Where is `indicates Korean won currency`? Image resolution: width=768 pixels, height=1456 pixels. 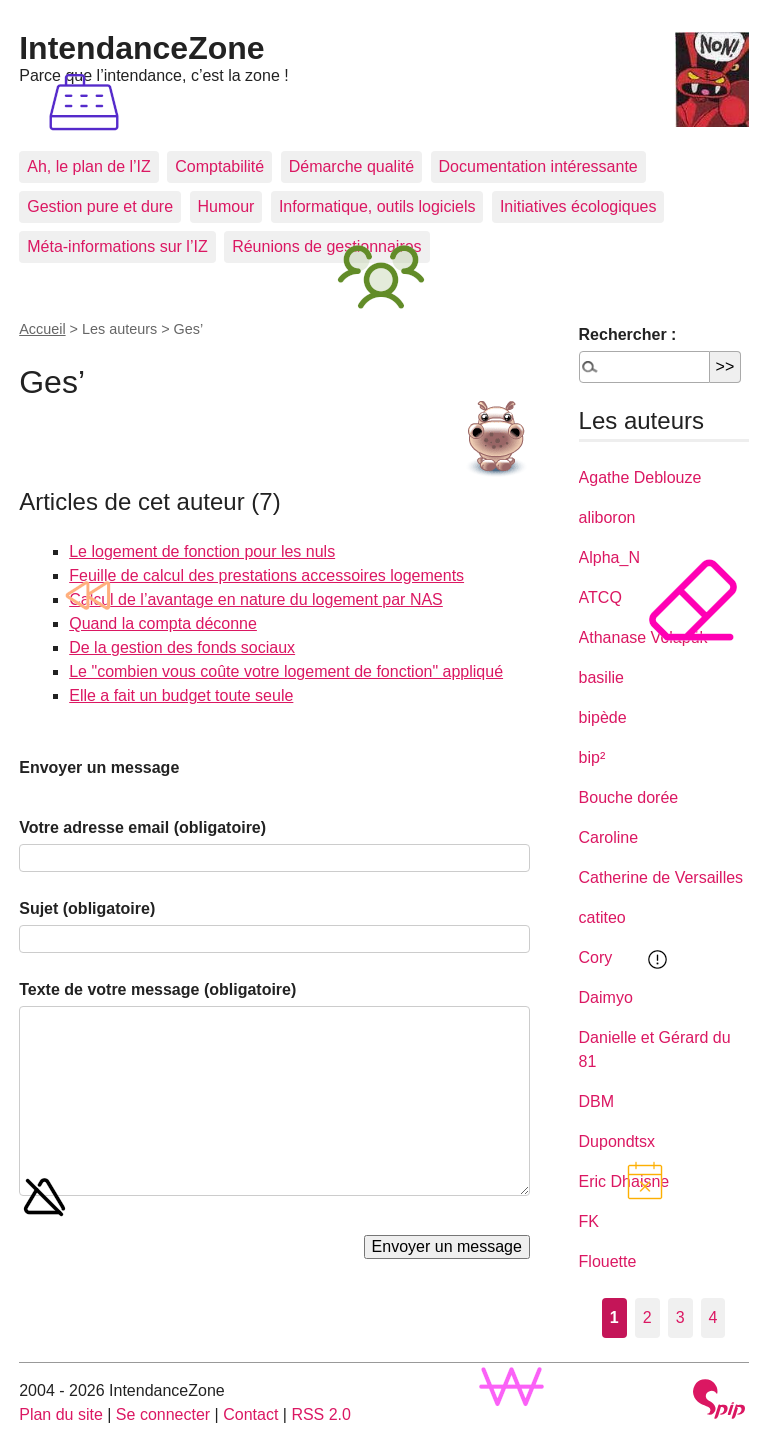
indicates Korean won currency is located at coordinates (511, 1384).